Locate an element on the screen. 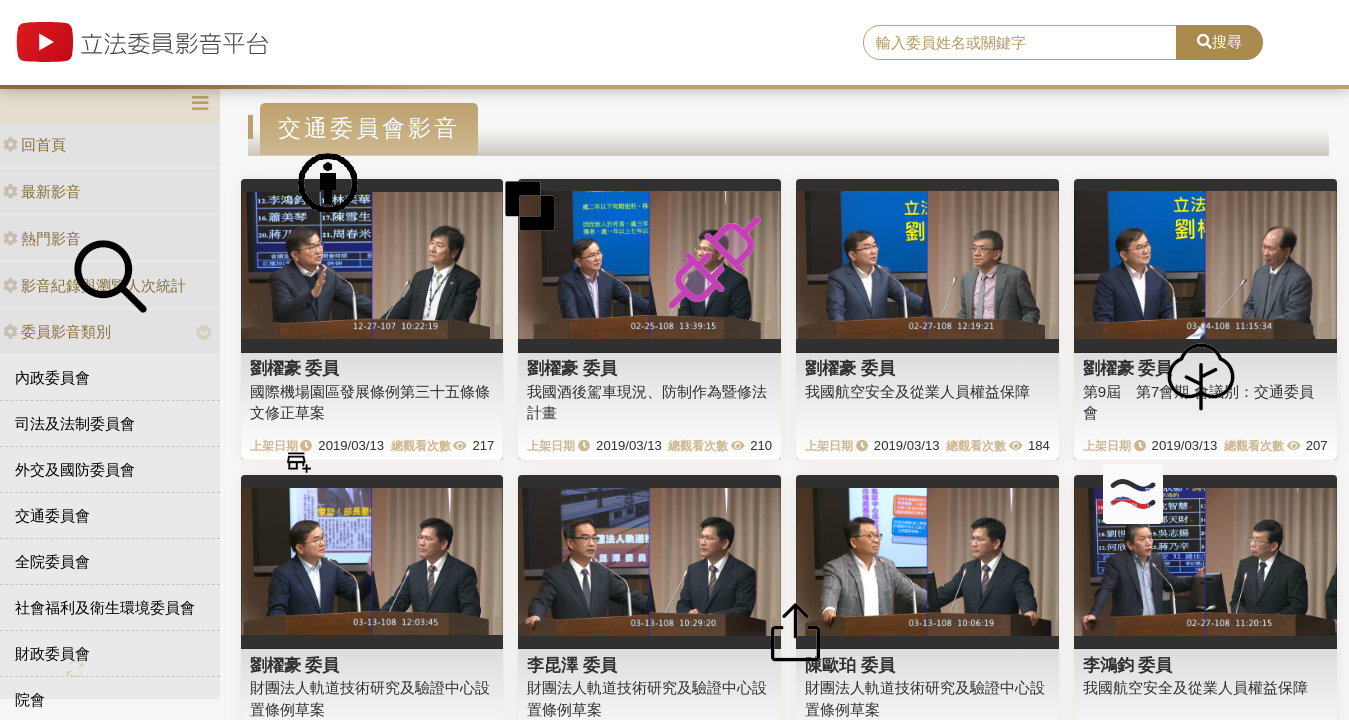  export or share content to another app is located at coordinates (795, 634).